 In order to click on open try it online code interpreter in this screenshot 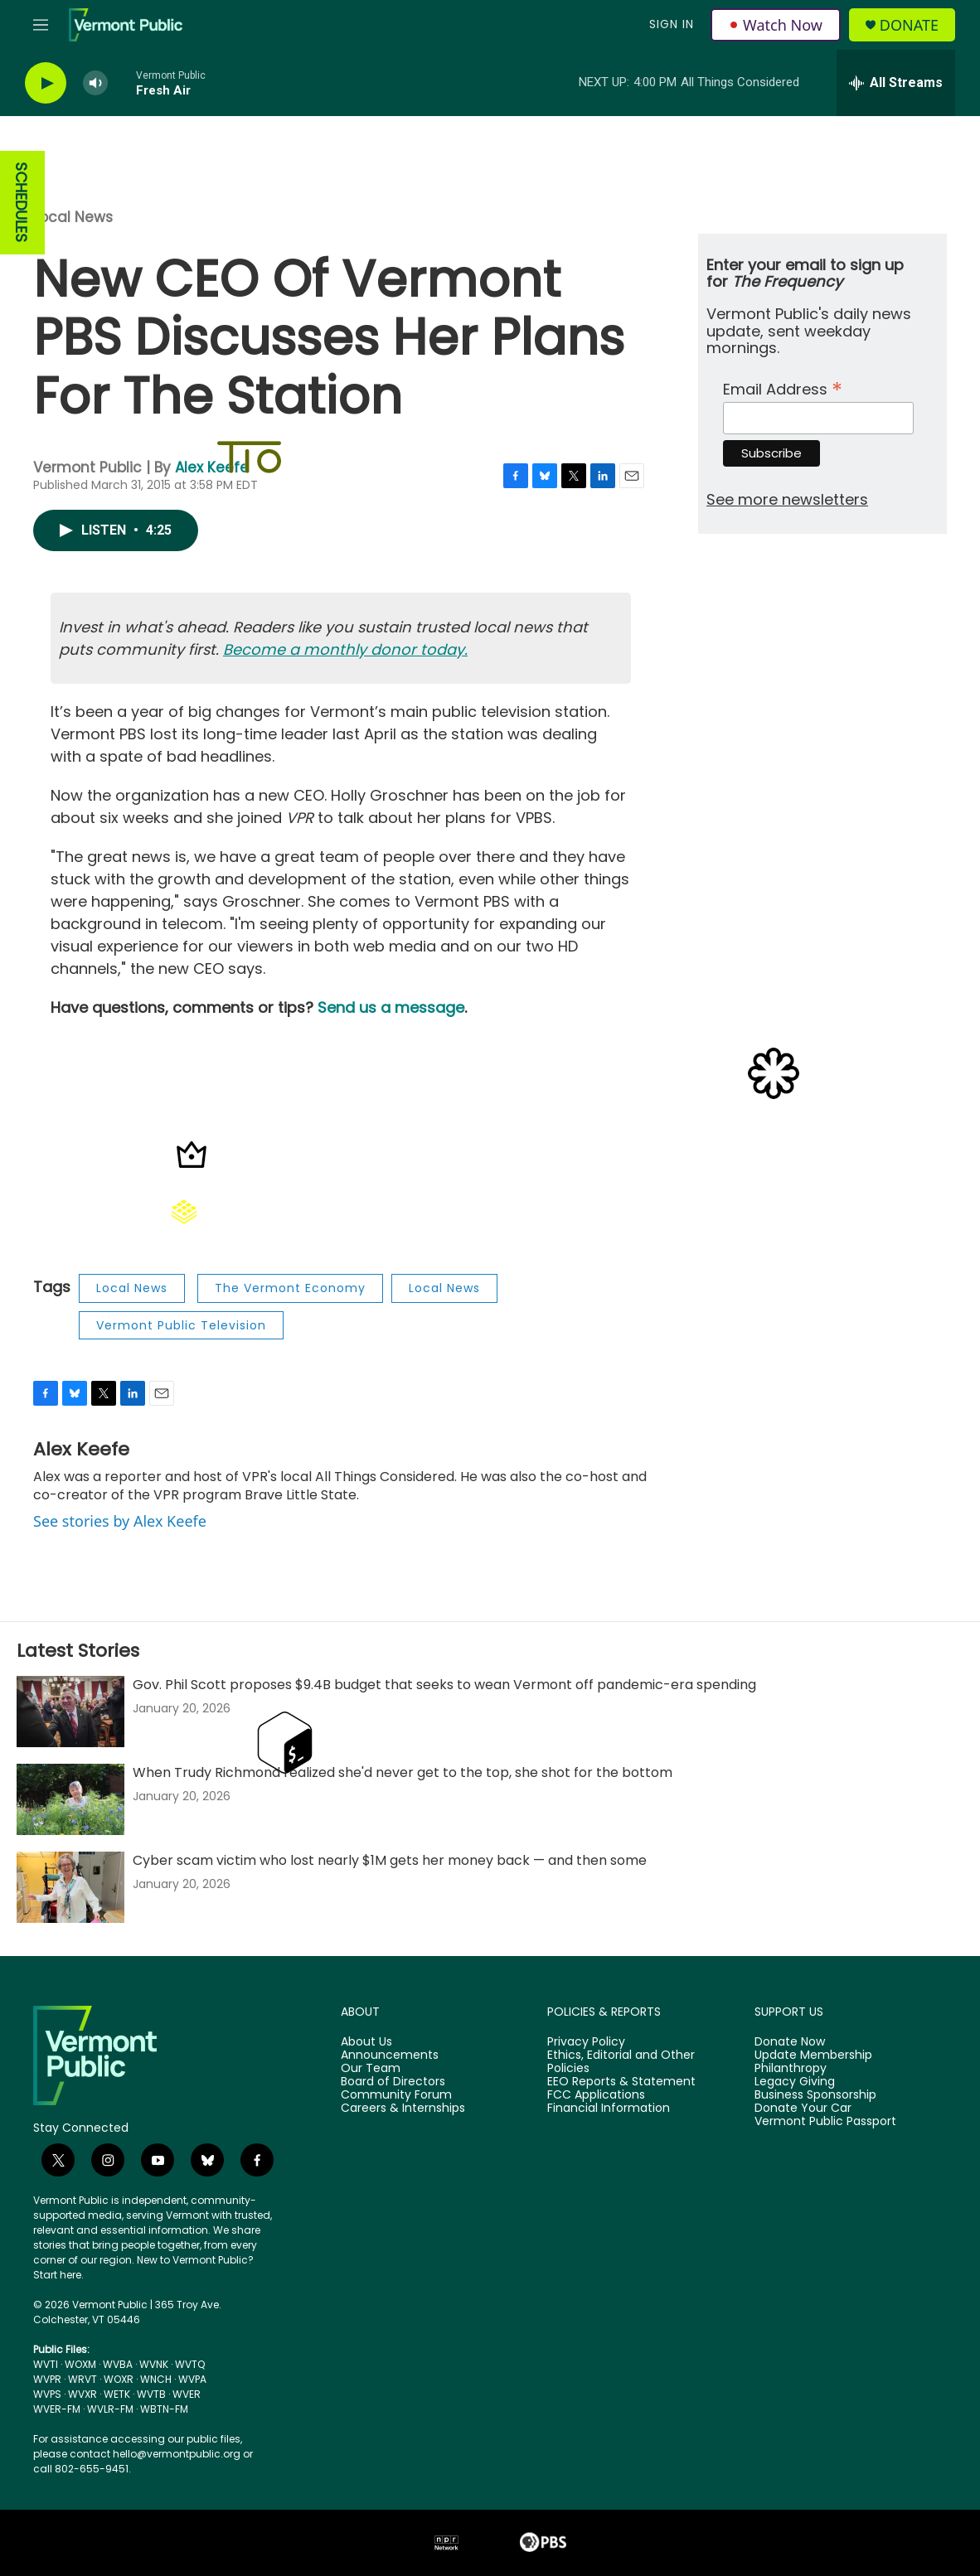, I will do `click(249, 457)`.